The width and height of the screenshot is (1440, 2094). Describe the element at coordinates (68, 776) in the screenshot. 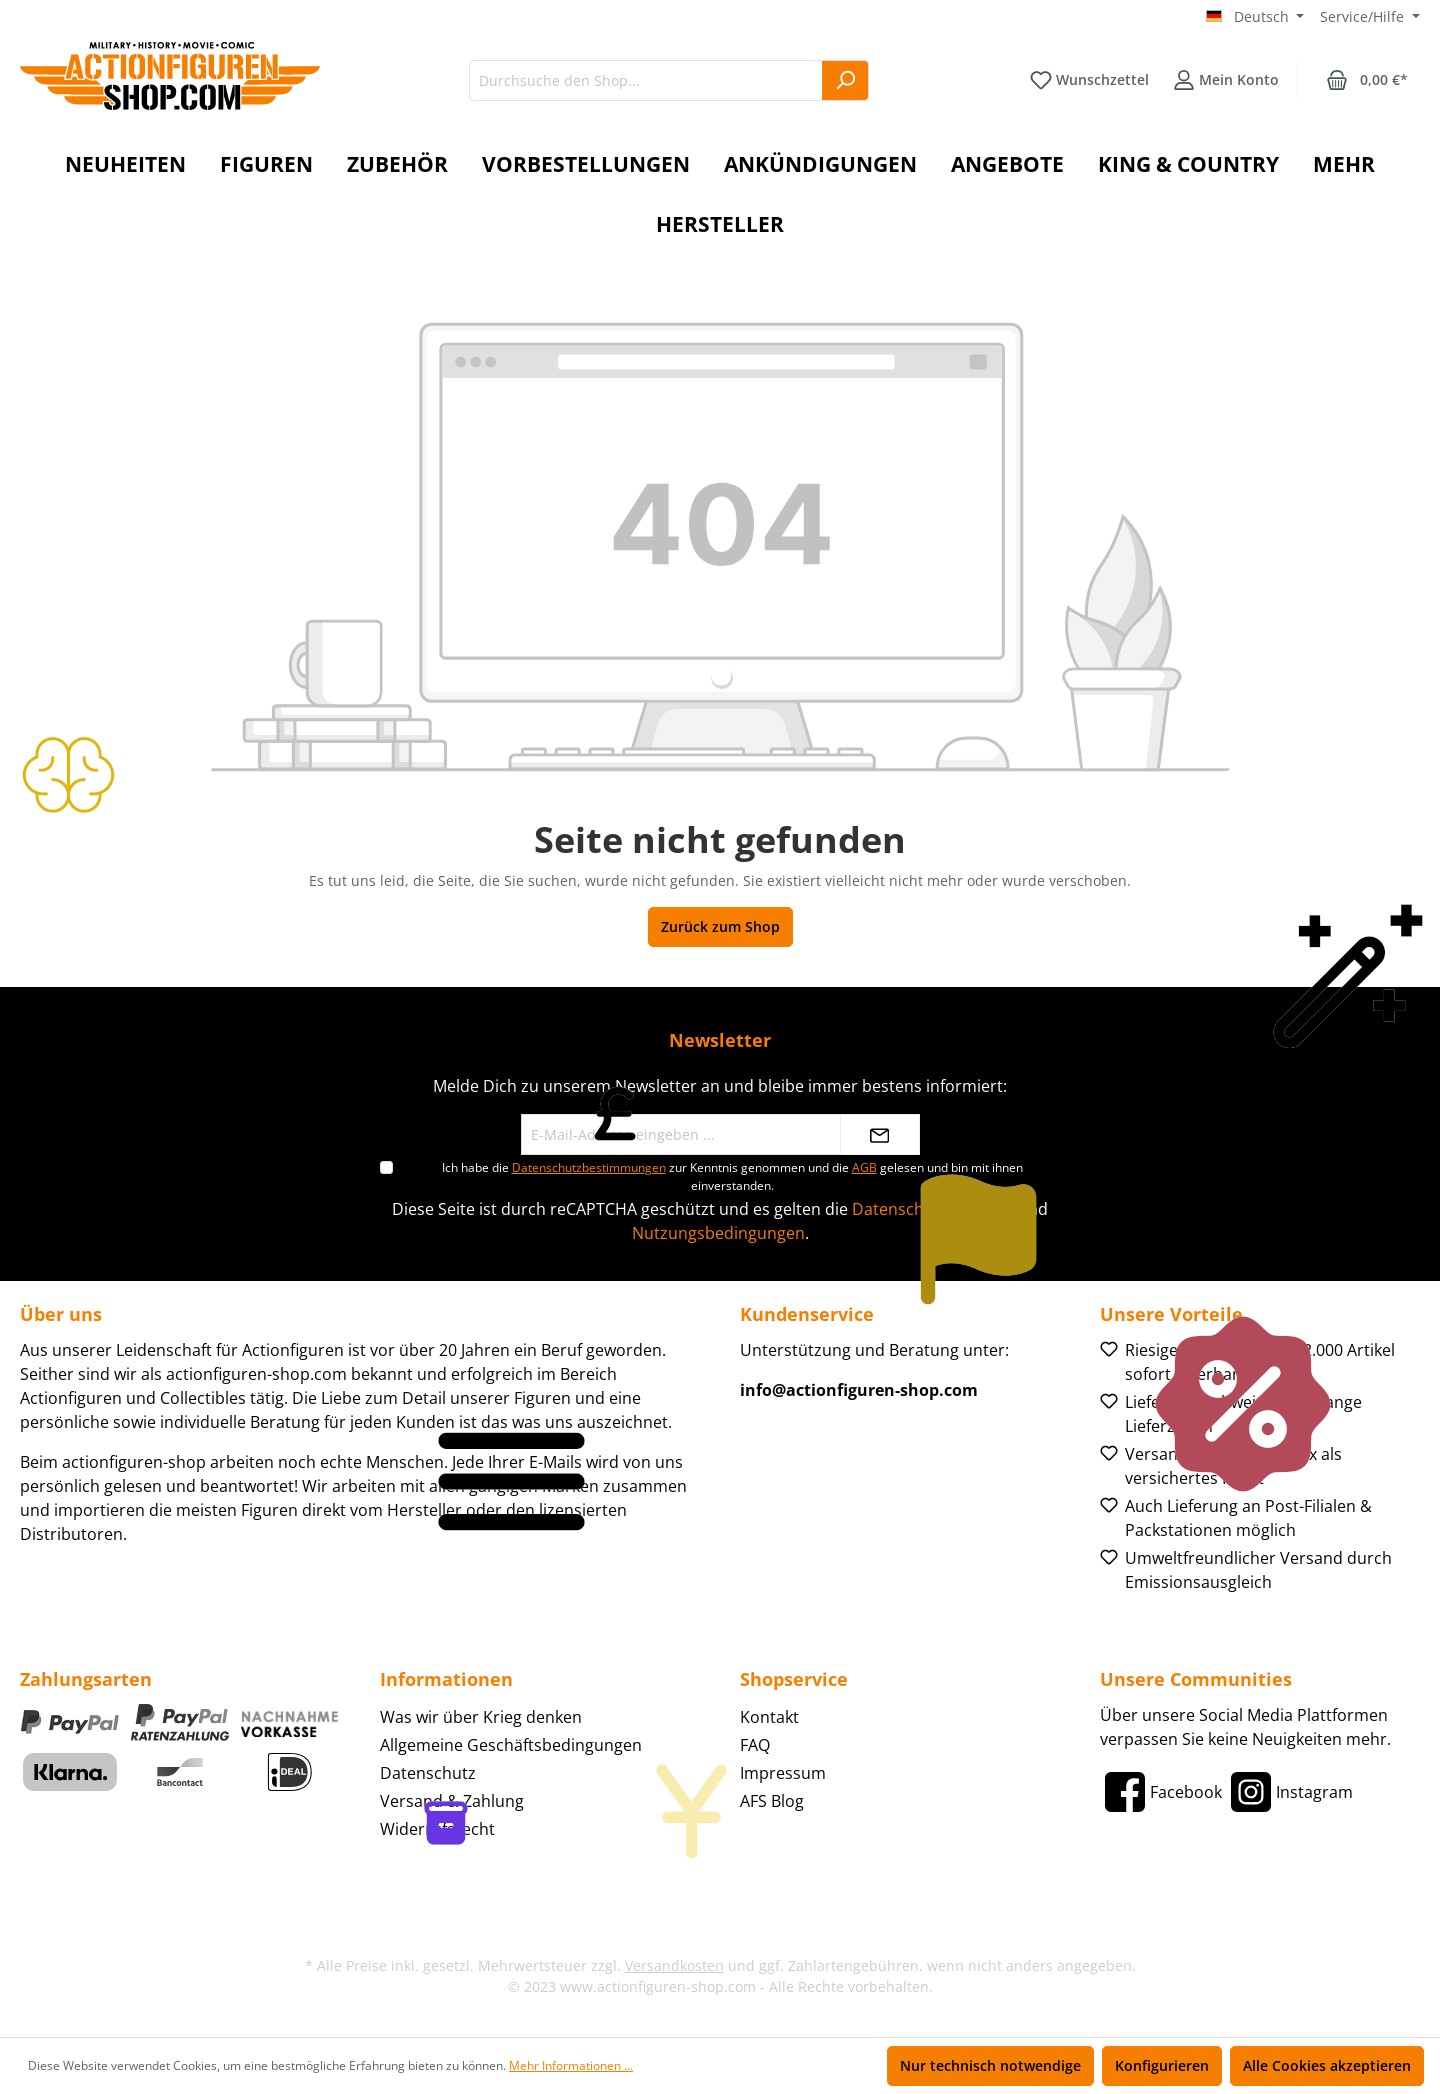

I see `access AI or smart features` at that location.